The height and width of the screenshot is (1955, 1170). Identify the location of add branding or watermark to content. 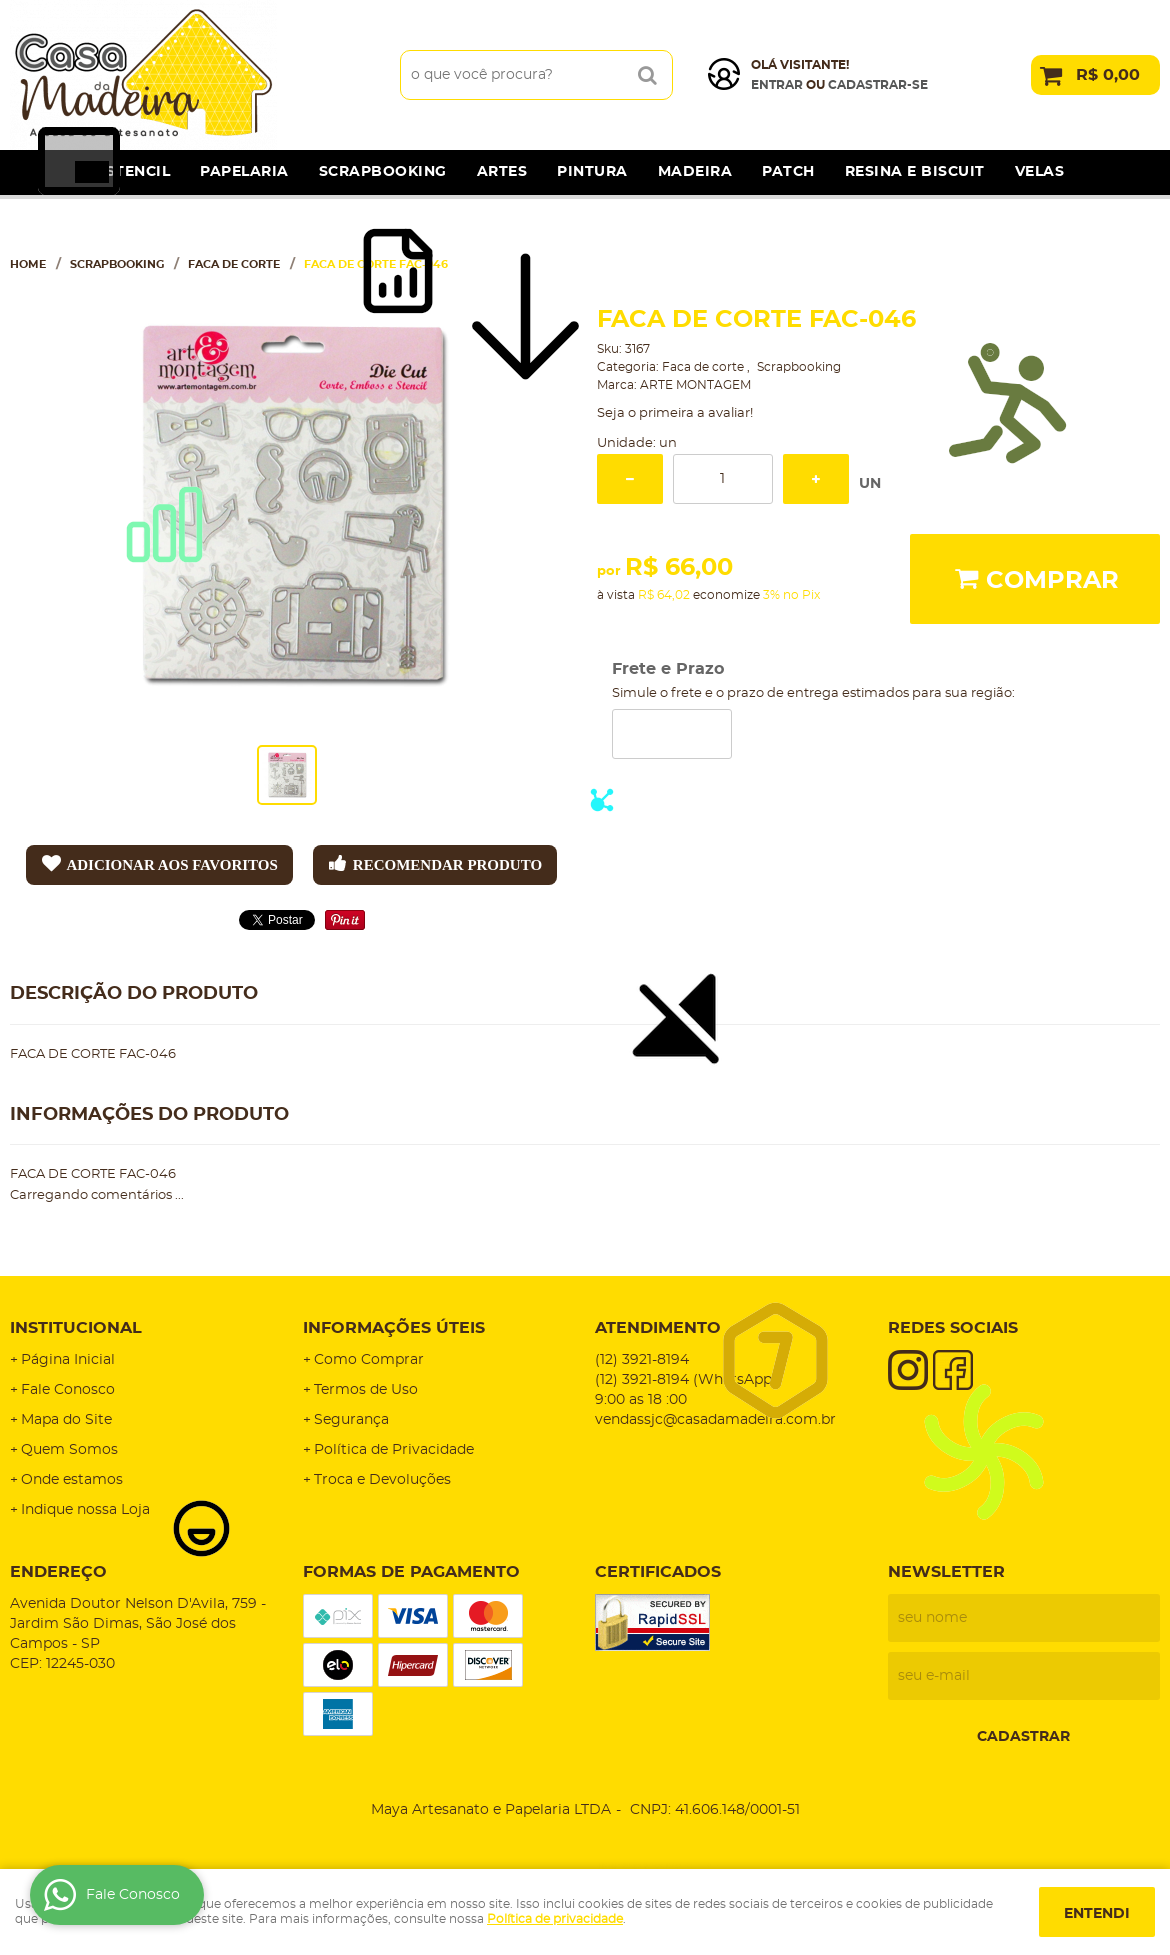
(79, 161).